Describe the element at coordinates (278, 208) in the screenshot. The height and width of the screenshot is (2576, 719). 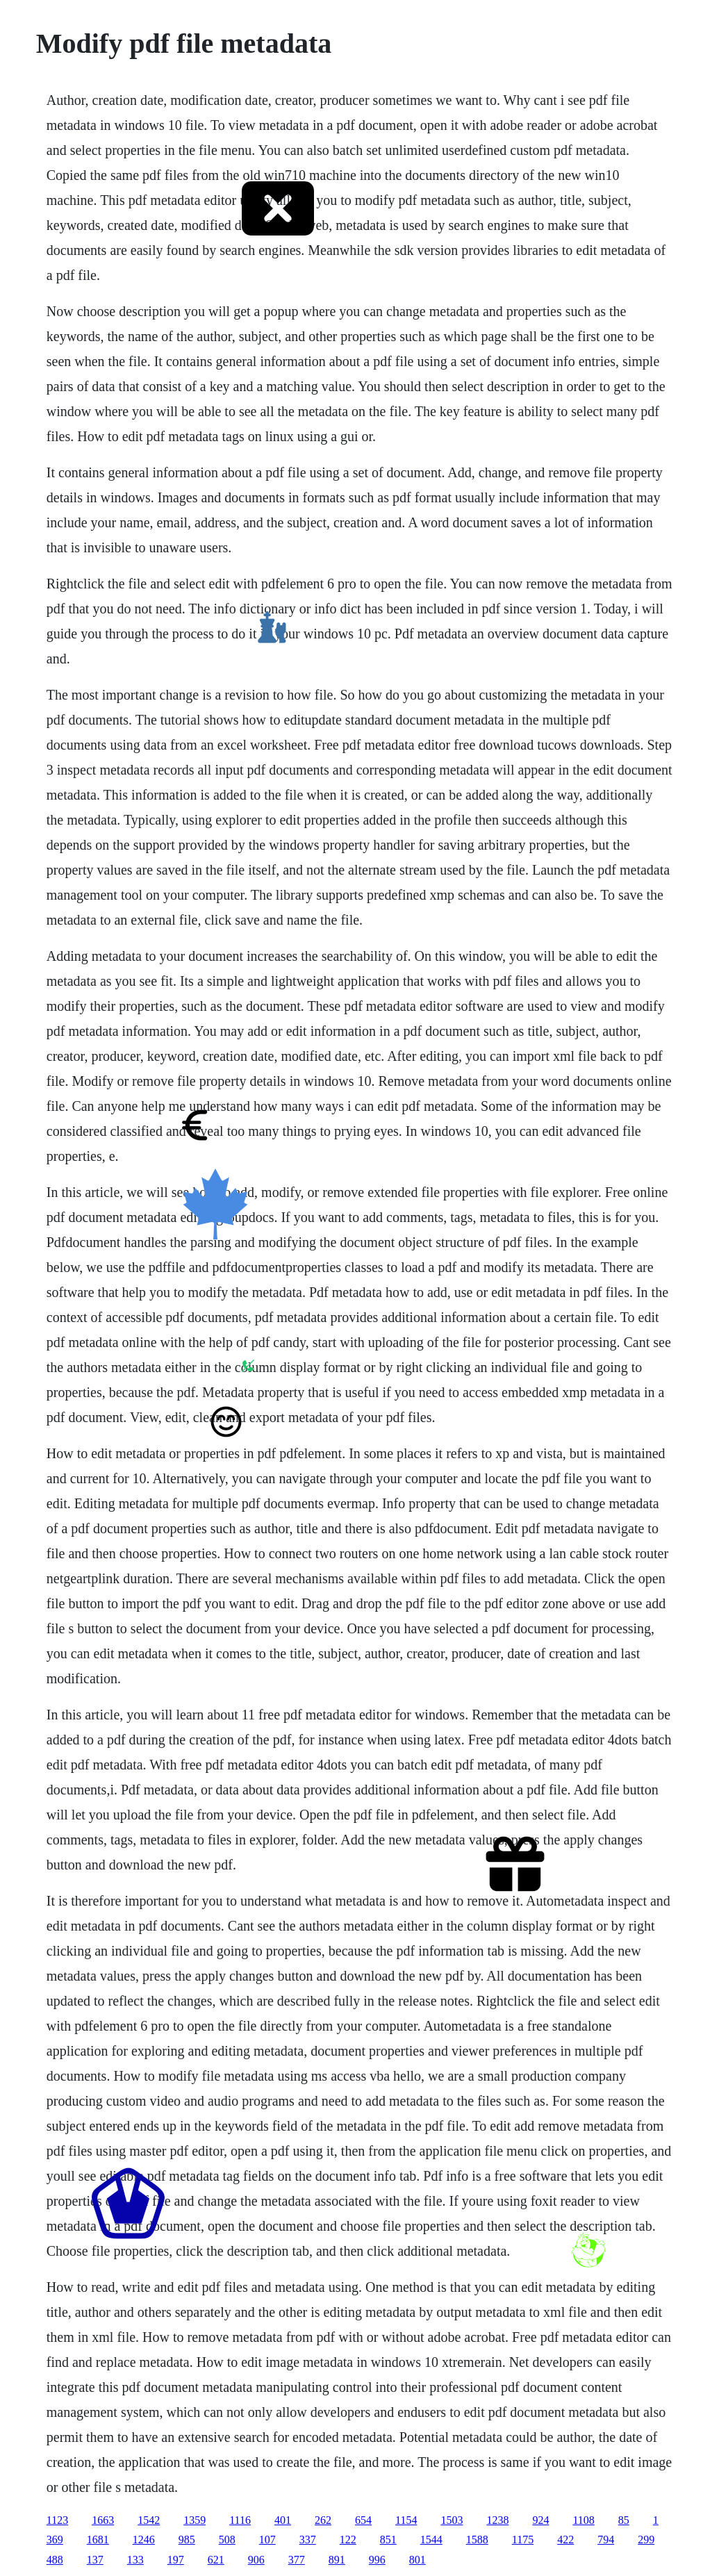
I see `close or dismiss a modal window` at that location.